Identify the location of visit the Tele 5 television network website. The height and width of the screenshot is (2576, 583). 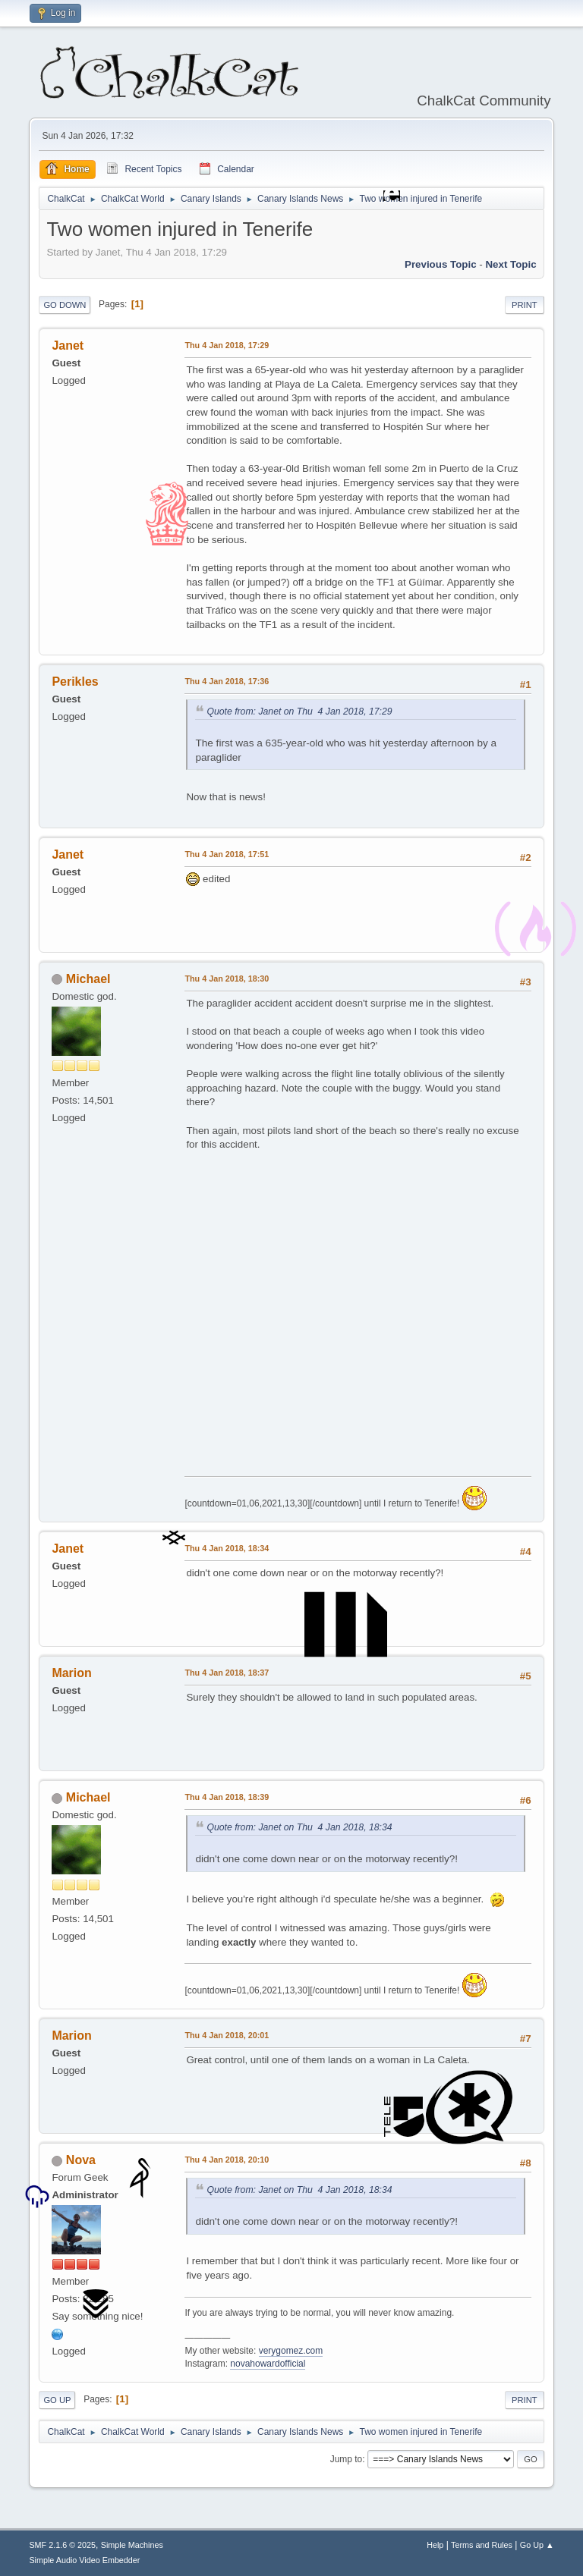
(404, 2116).